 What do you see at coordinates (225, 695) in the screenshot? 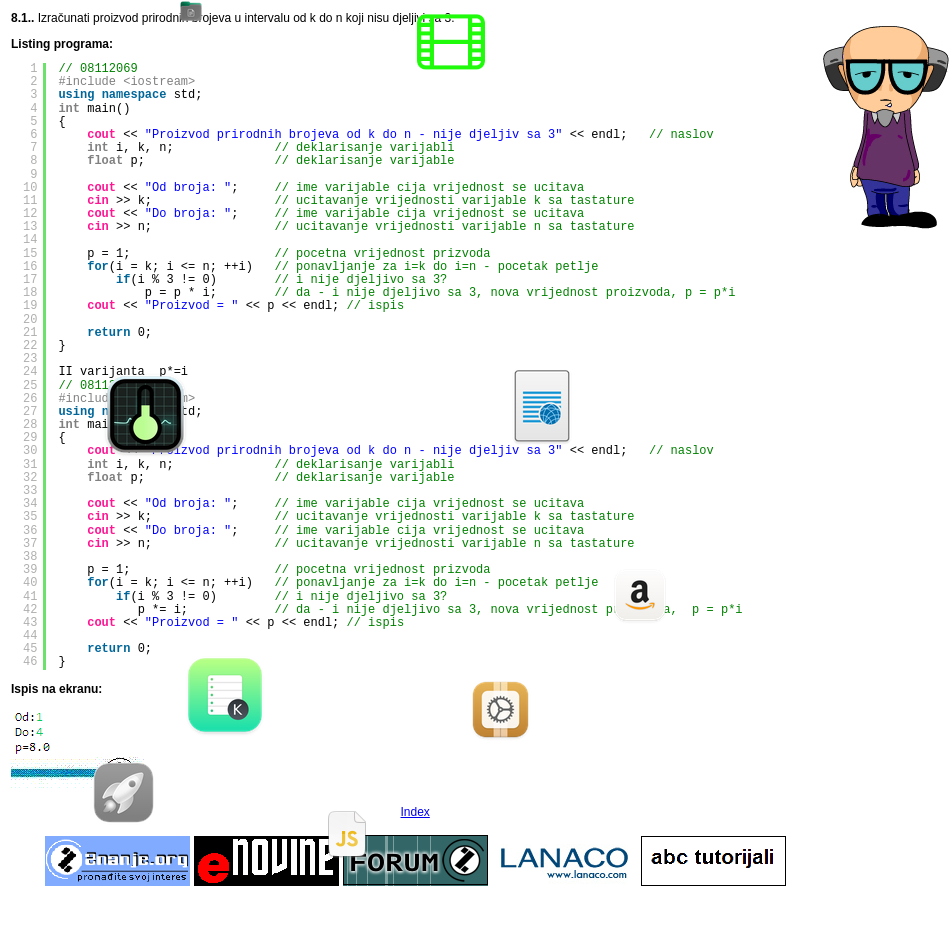
I see `view release notes and software updates` at bounding box center [225, 695].